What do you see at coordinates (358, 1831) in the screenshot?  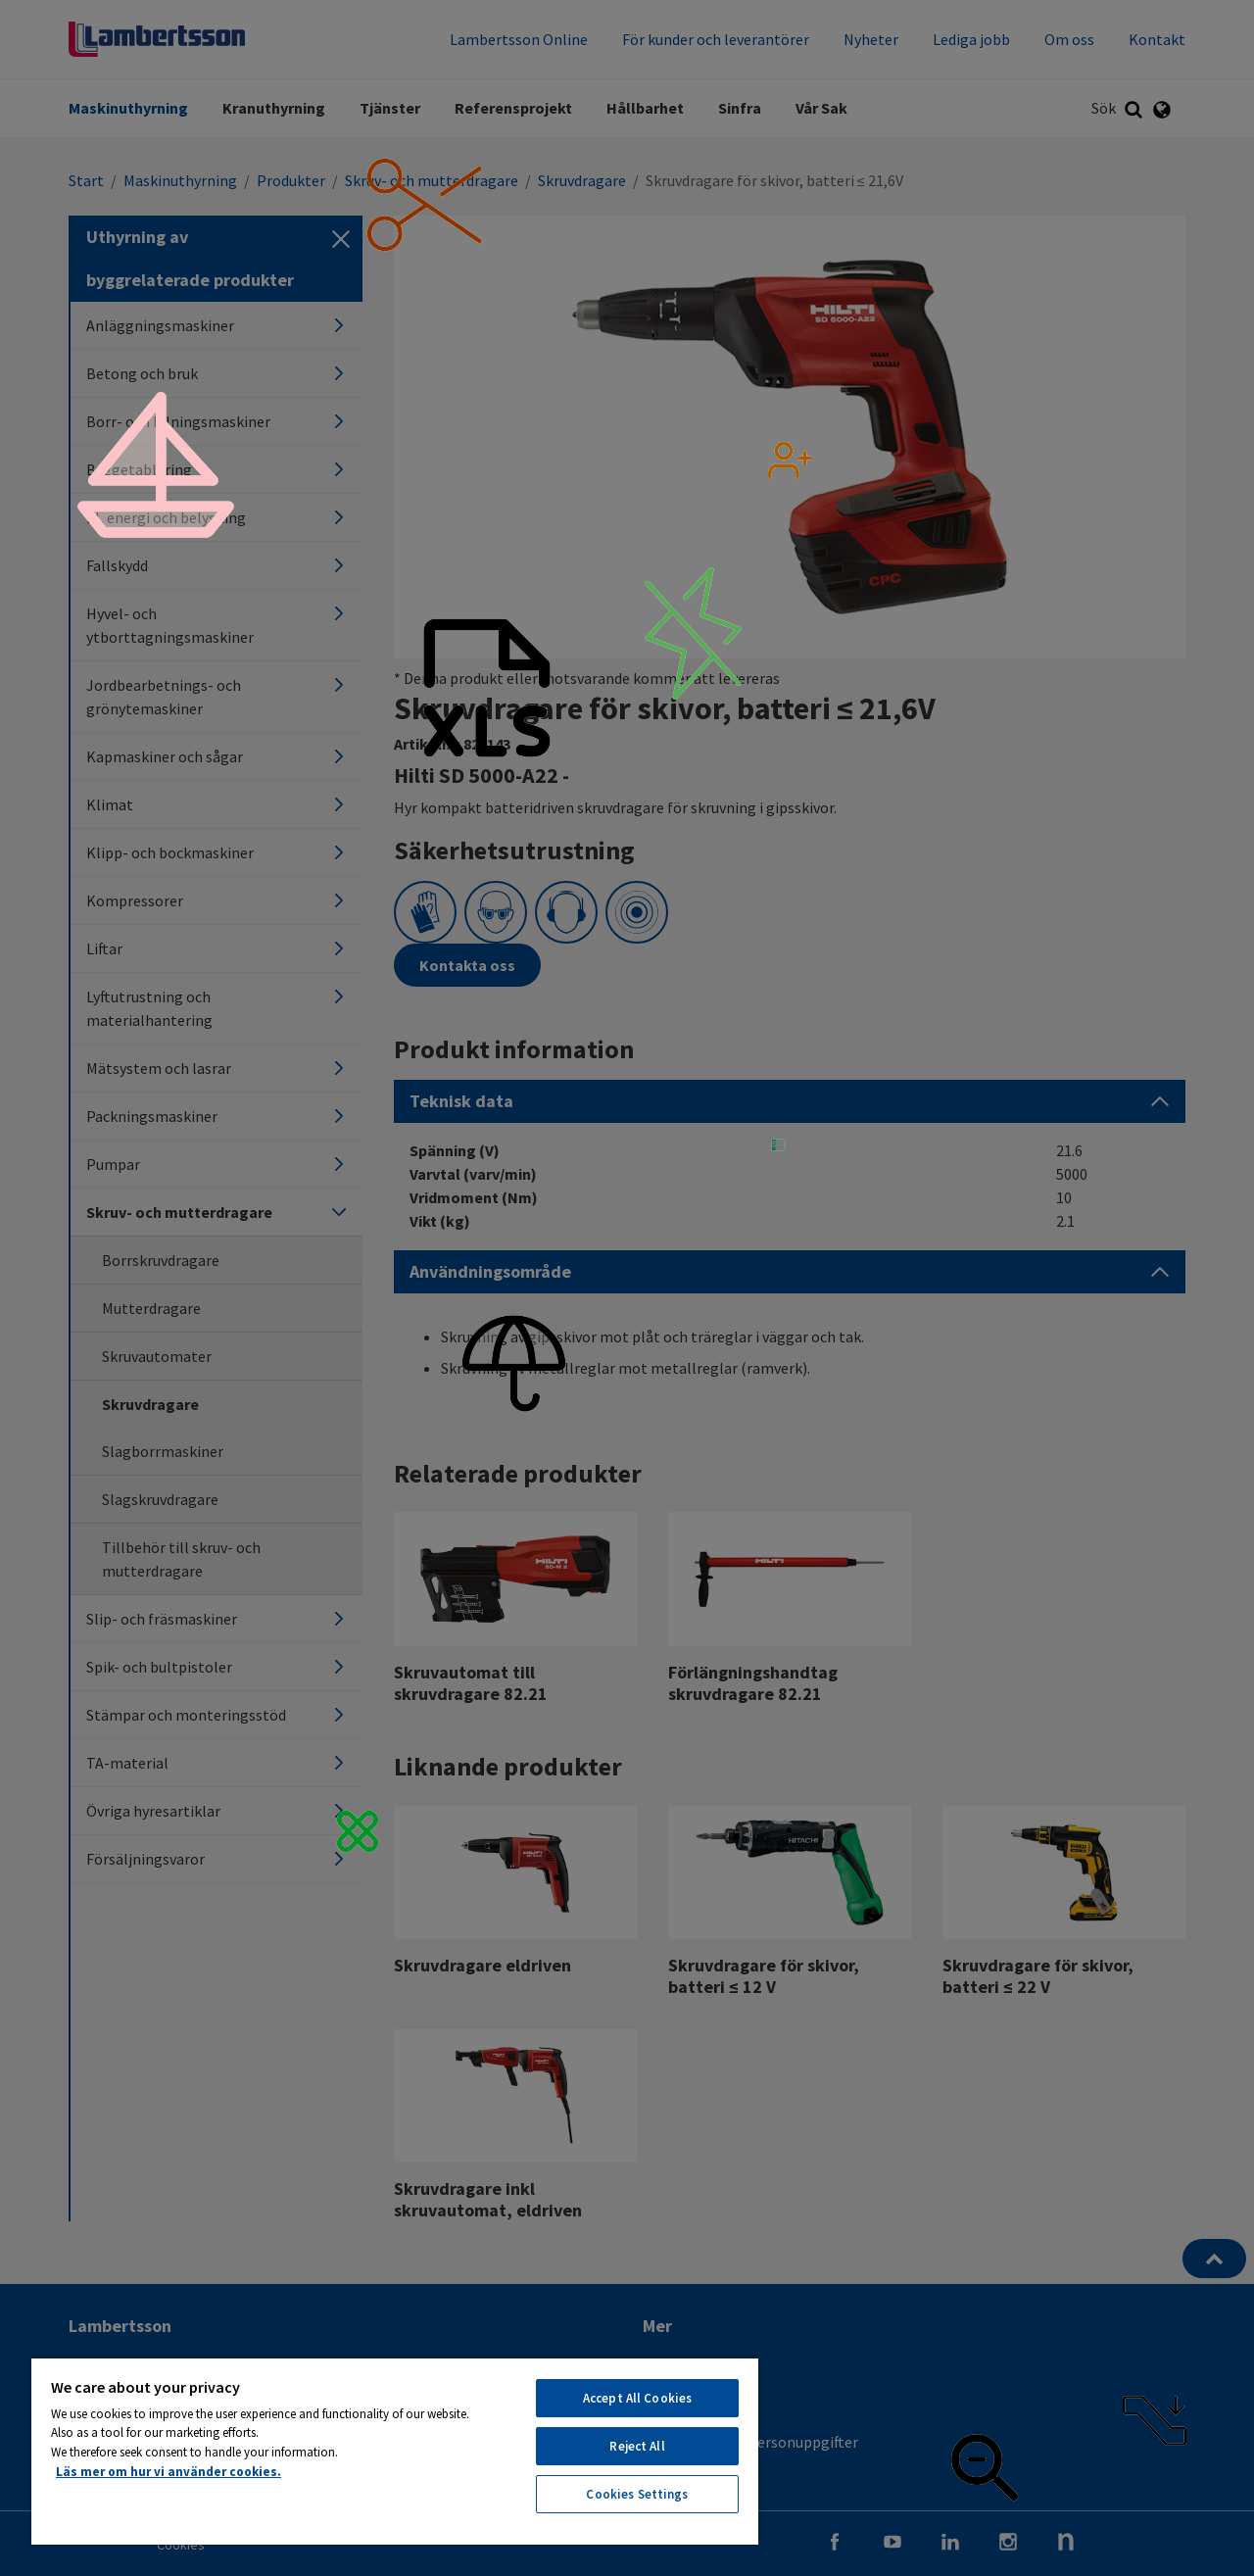 I see `access first aid or medical help options` at bounding box center [358, 1831].